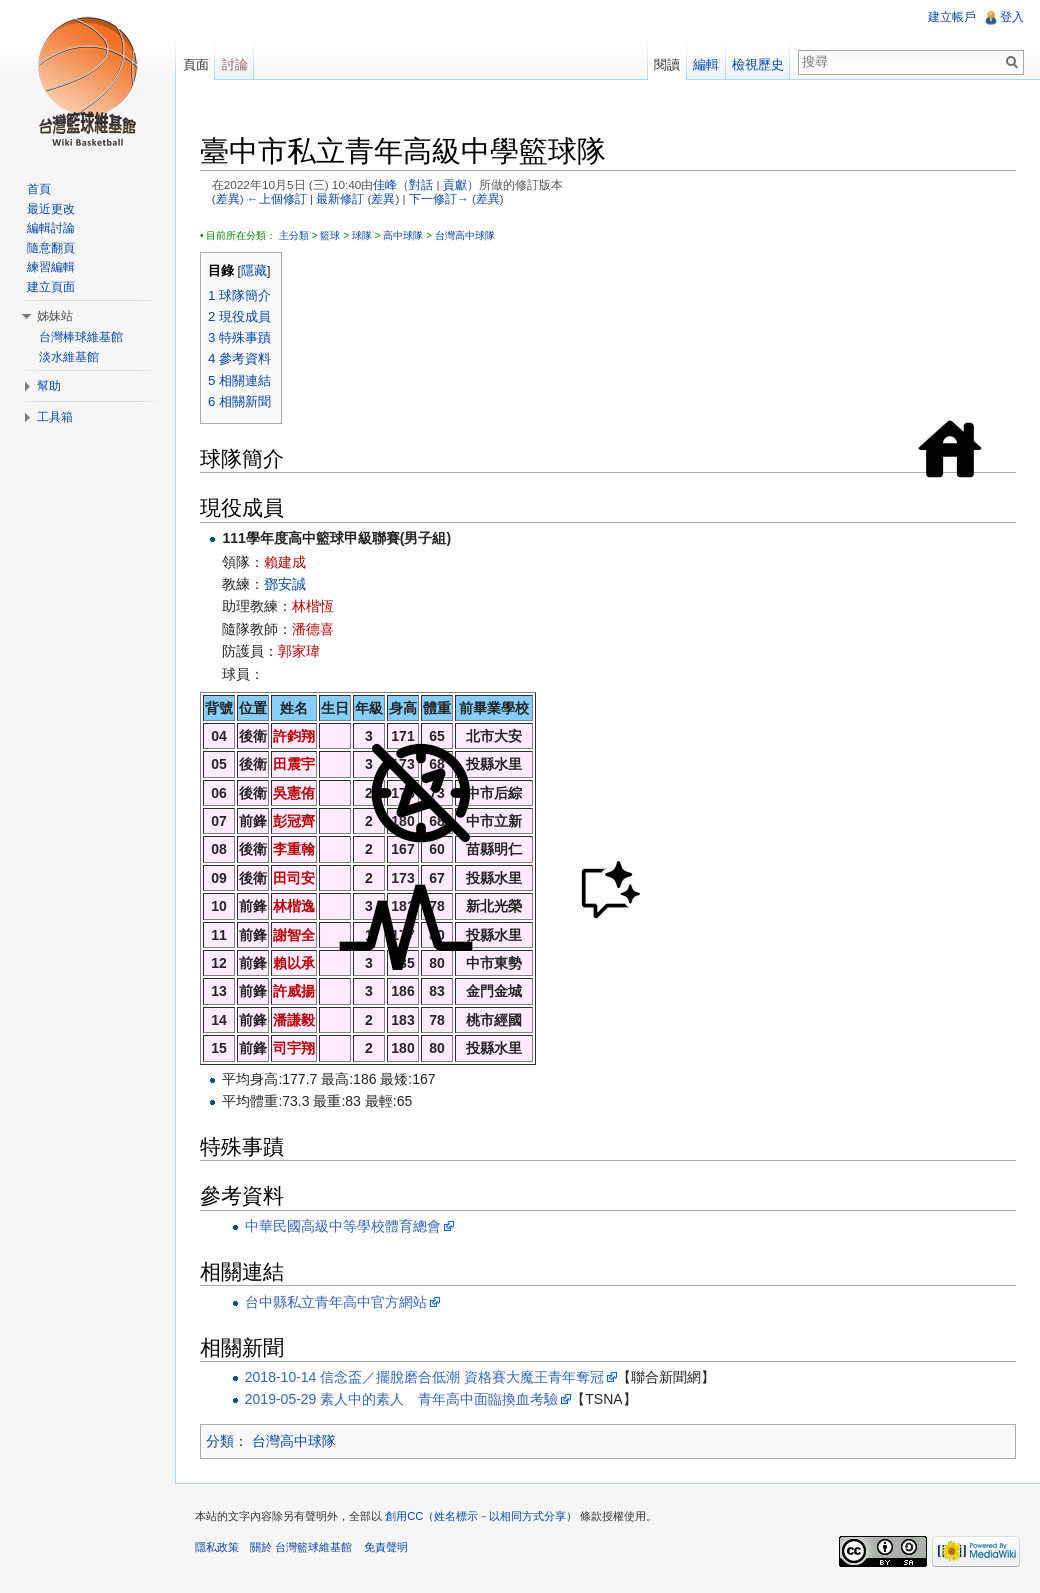 The height and width of the screenshot is (1593, 1040). Describe the element at coordinates (406, 932) in the screenshot. I see `view activity or system pulse` at that location.